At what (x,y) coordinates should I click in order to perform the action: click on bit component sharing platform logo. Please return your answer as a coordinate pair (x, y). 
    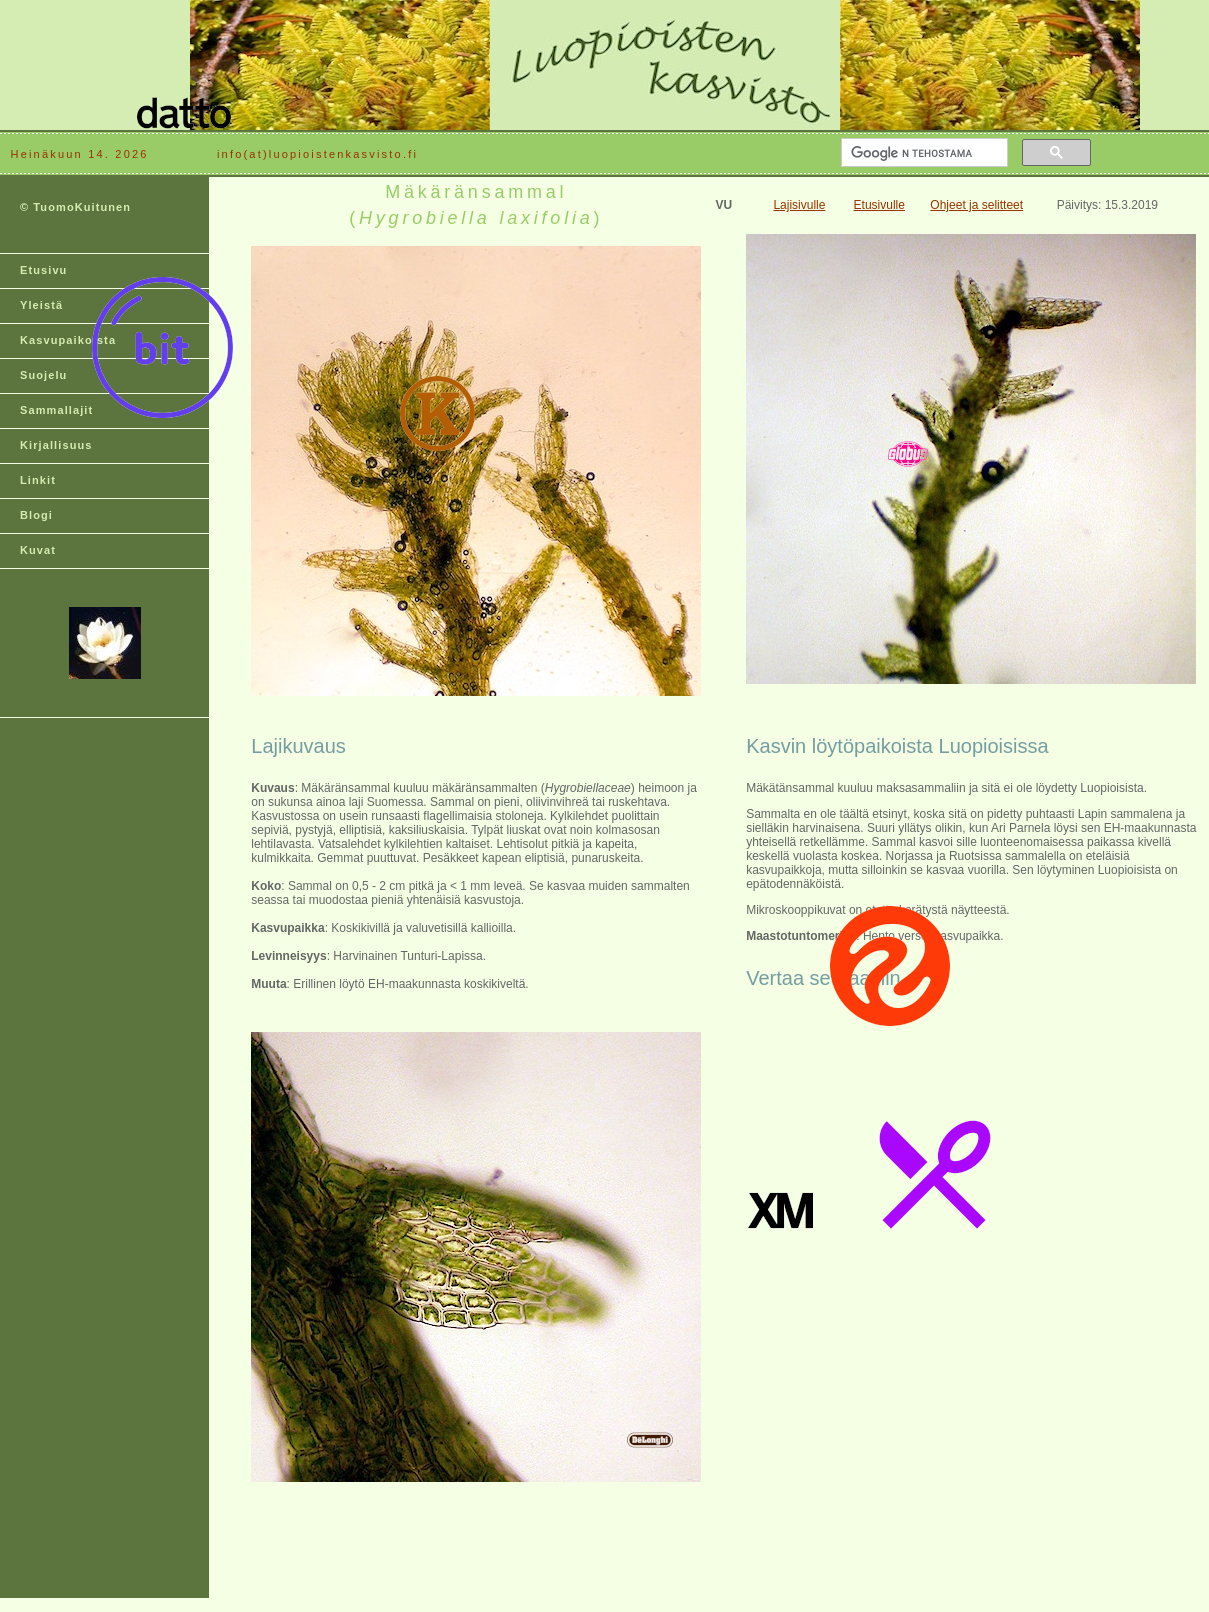
    Looking at the image, I should click on (162, 347).